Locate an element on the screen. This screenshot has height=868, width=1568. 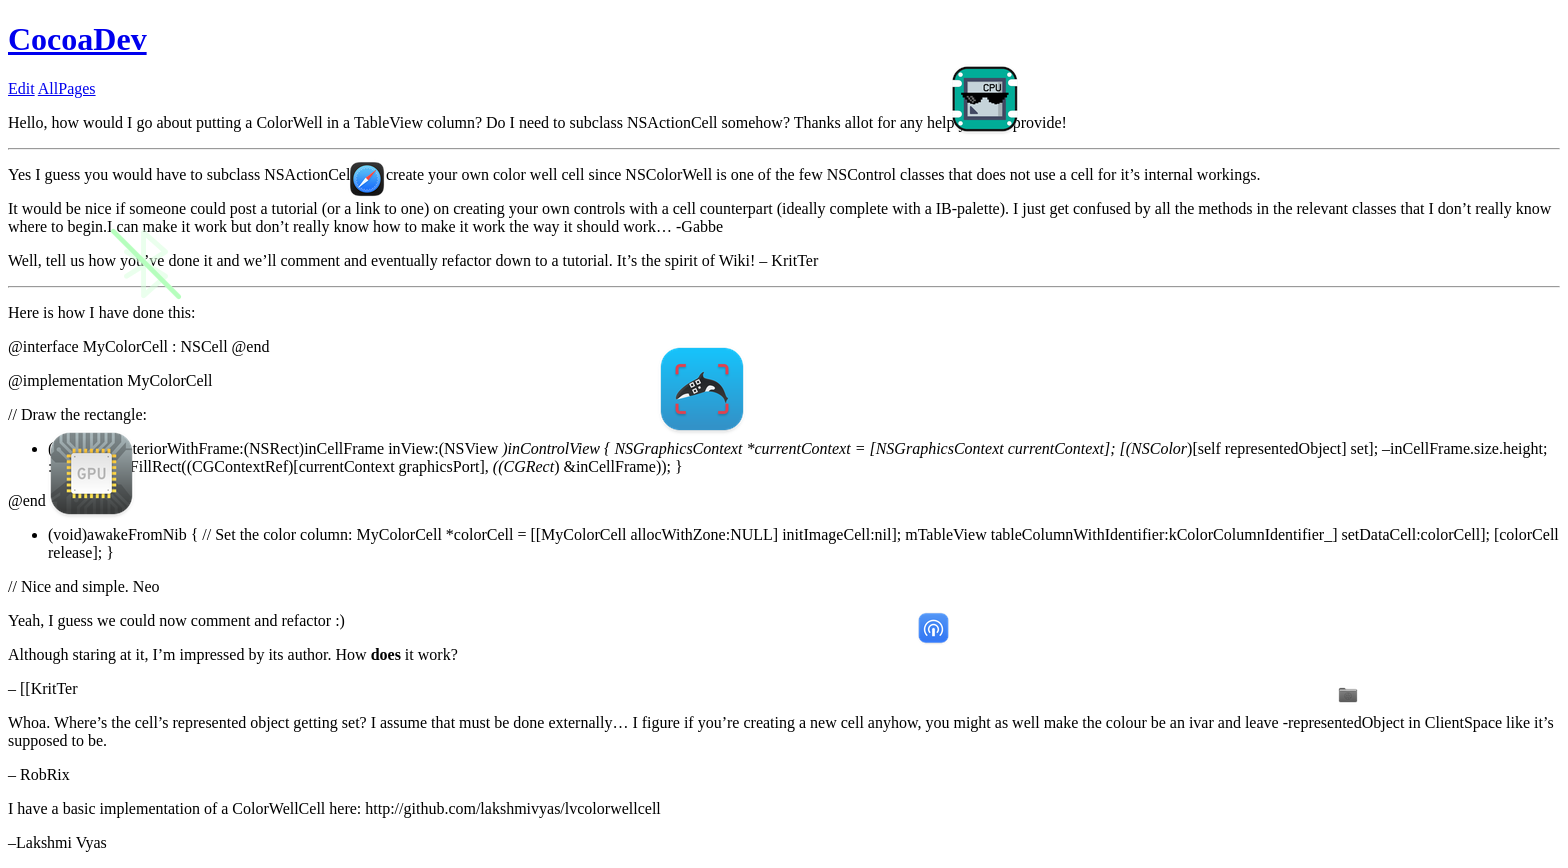
open qrca qr code scanner app is located at coordinates (702, 389).